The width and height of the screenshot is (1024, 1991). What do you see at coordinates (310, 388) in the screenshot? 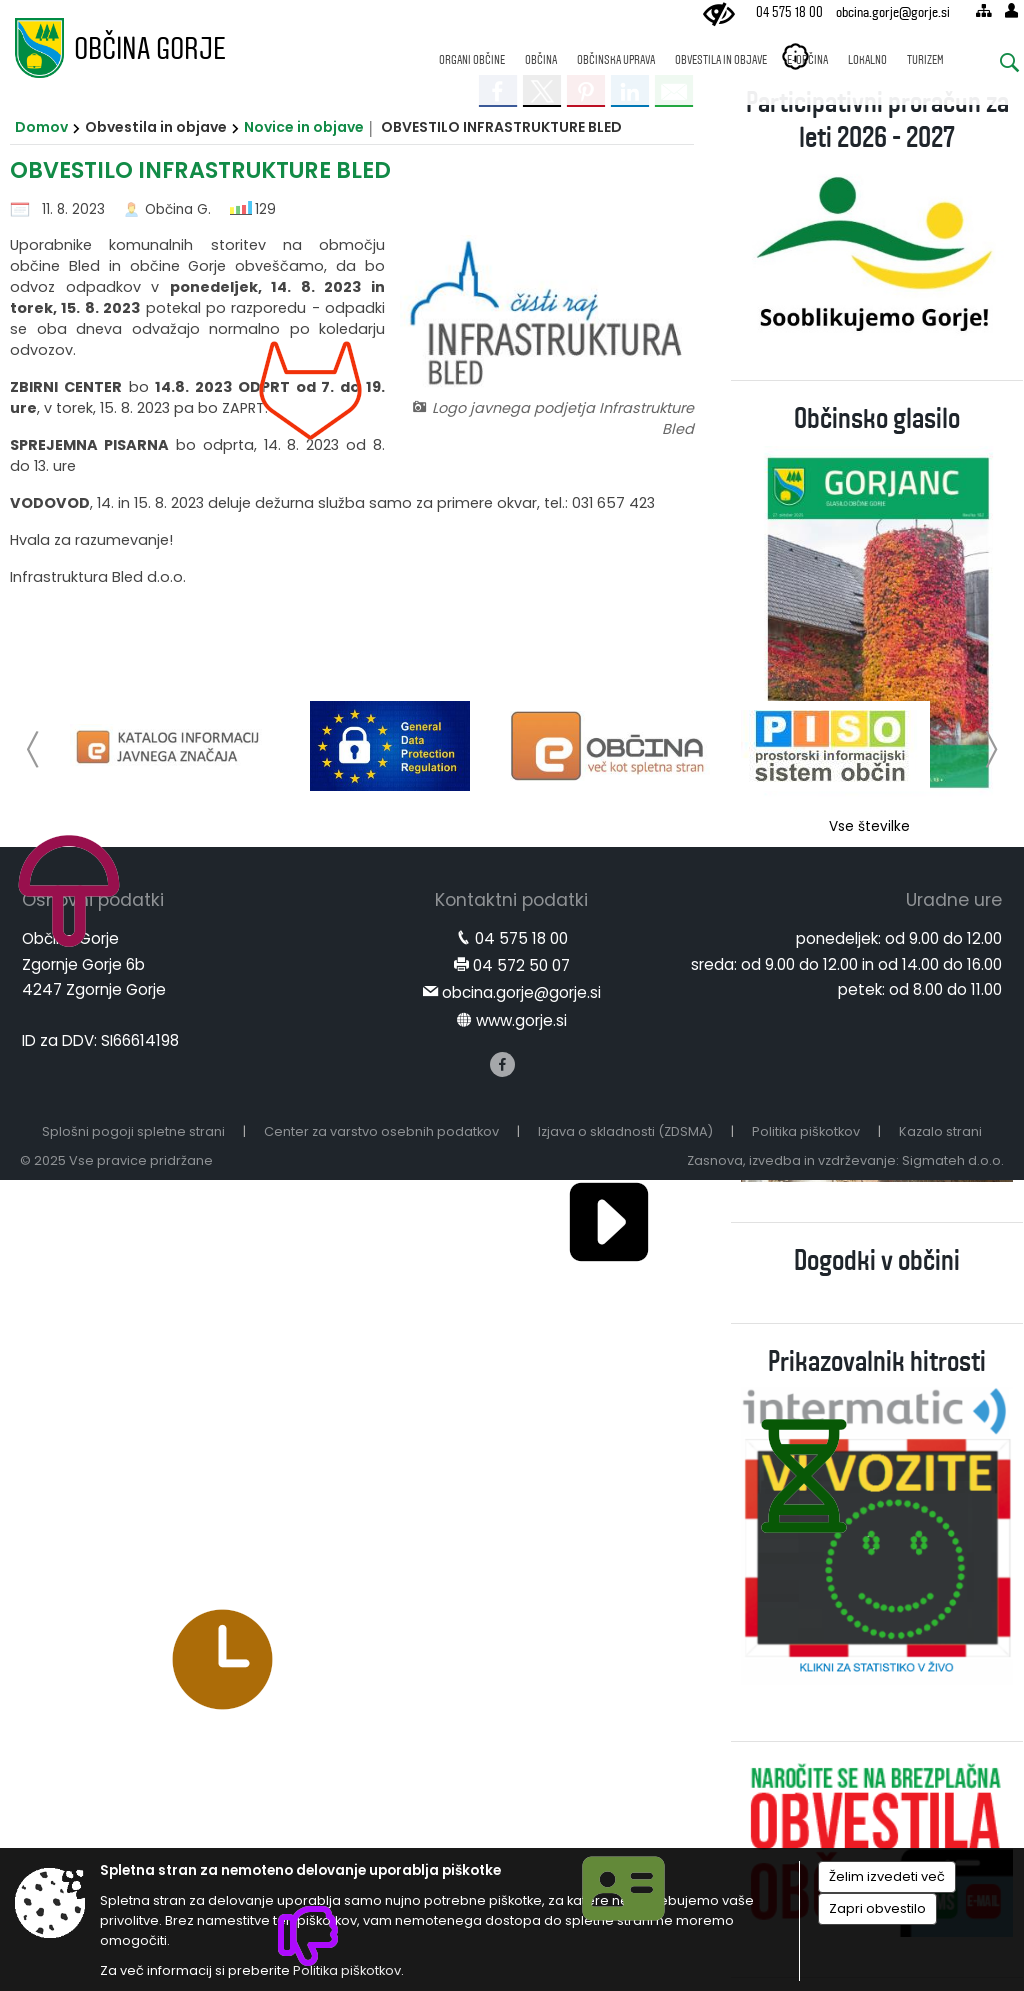
I see `open gitlab repository` at bounding box center [310, 388].